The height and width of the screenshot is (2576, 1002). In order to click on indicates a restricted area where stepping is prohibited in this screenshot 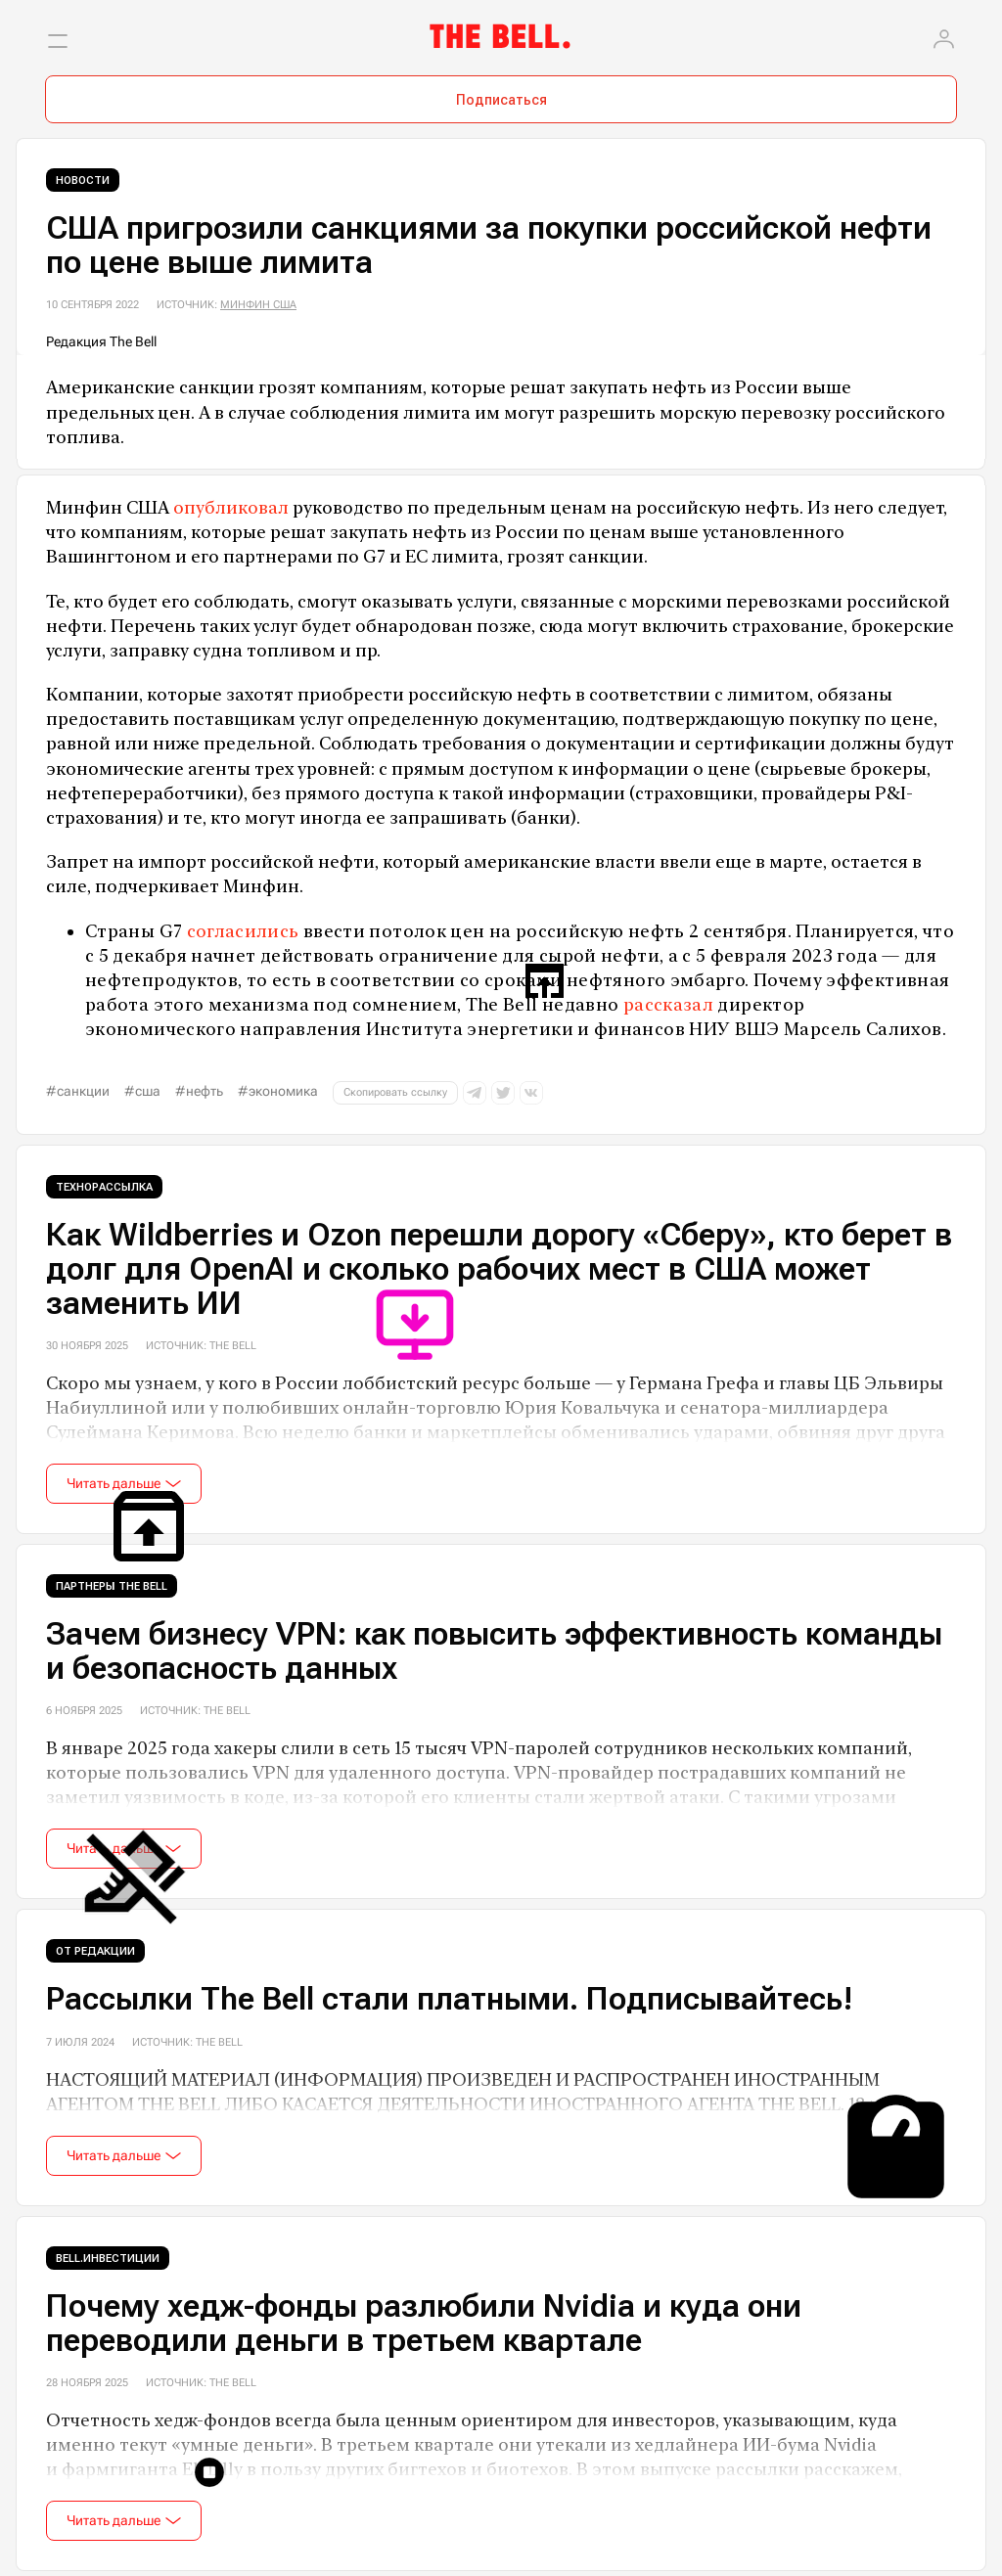, I will do `click(135, 1876)`.